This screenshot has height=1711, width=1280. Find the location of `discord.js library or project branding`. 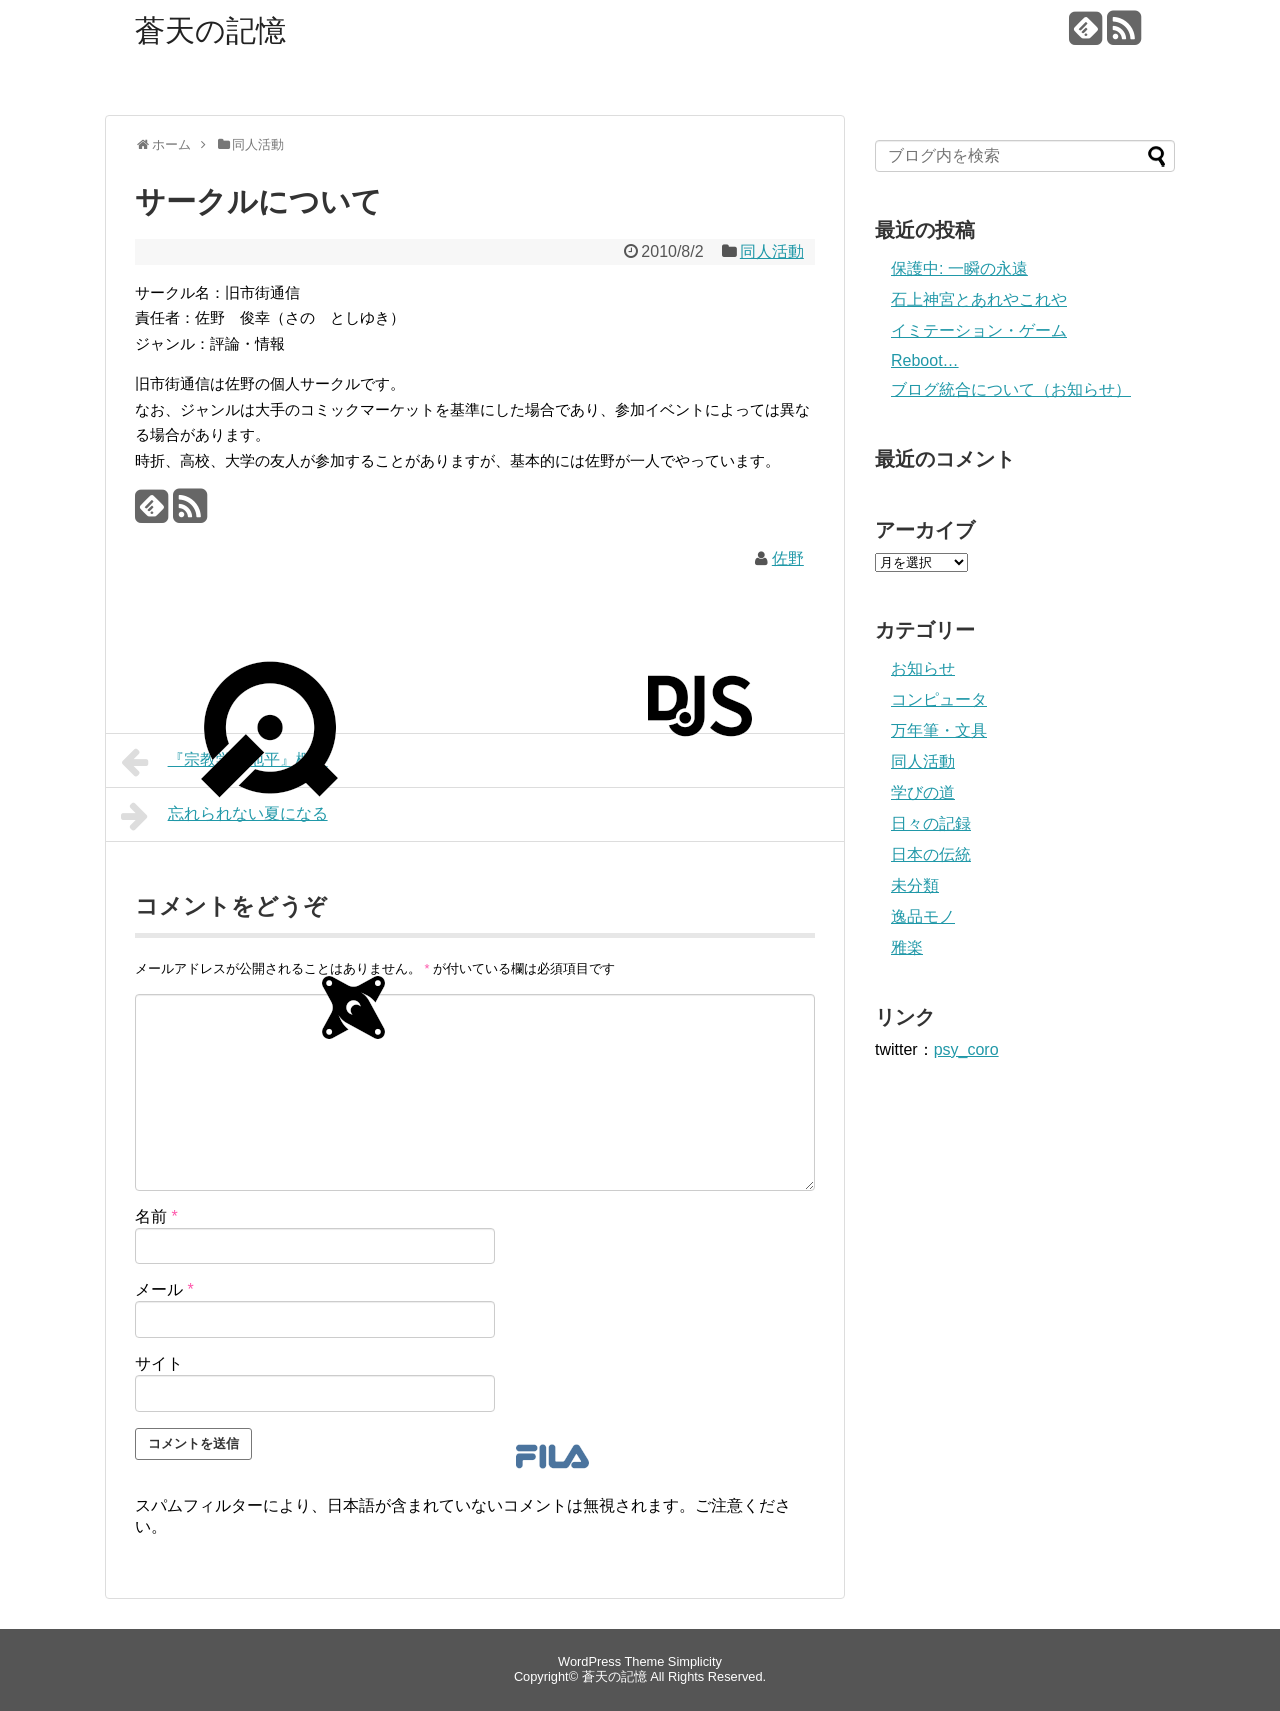

discord.js library or project branding is located at coordinates (700, 706).